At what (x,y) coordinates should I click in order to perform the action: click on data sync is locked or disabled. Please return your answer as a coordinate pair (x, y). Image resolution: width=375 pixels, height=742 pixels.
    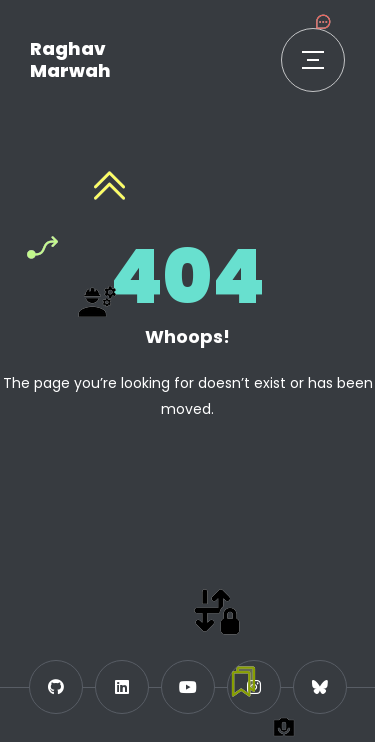
    Looking at the image, I should click on (215, 610).